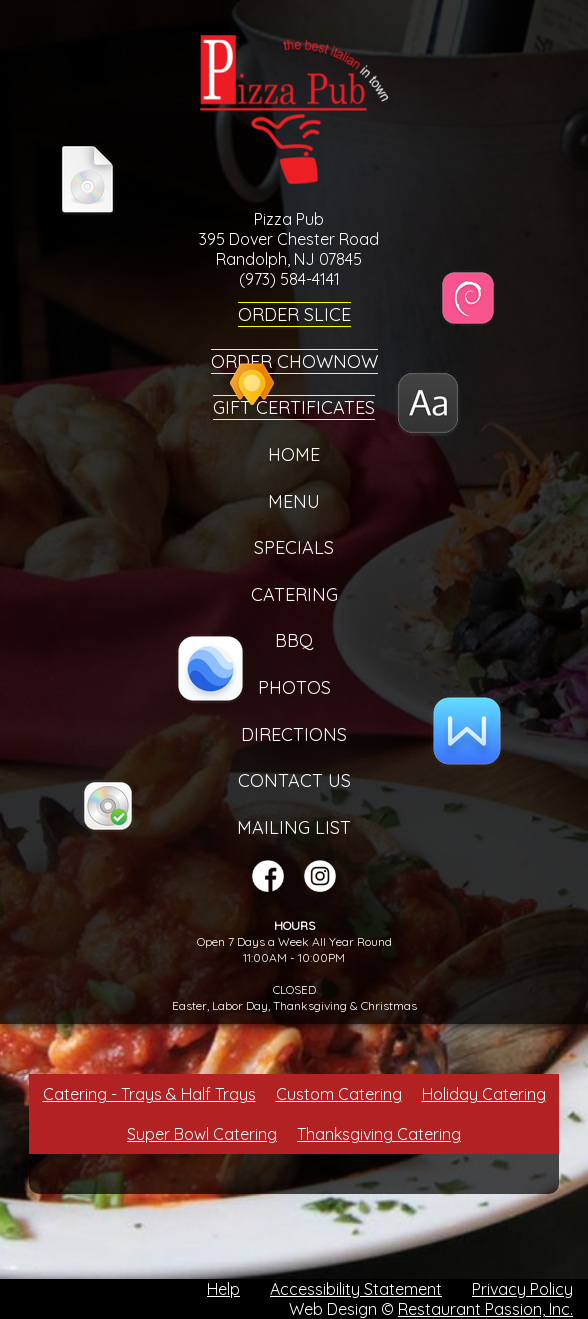 This screenshot has height=1319, width=588. Describe the element at coordinates (210, 668) in the screenshot. I see `open google earth app` at that location.